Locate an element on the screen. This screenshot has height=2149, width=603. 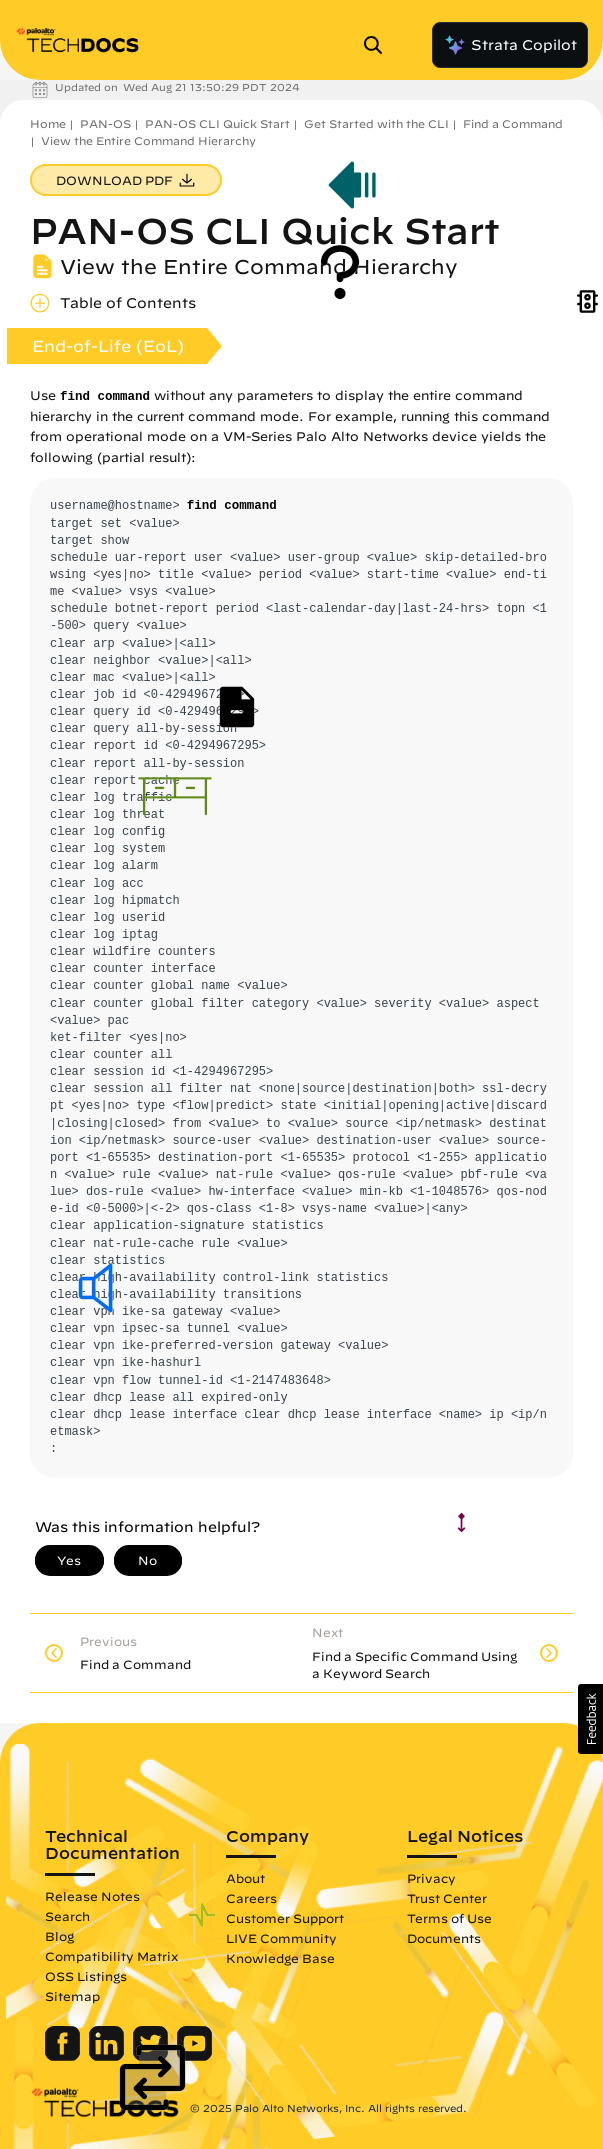
go back multiple steps is located at coordinates (354, 185).